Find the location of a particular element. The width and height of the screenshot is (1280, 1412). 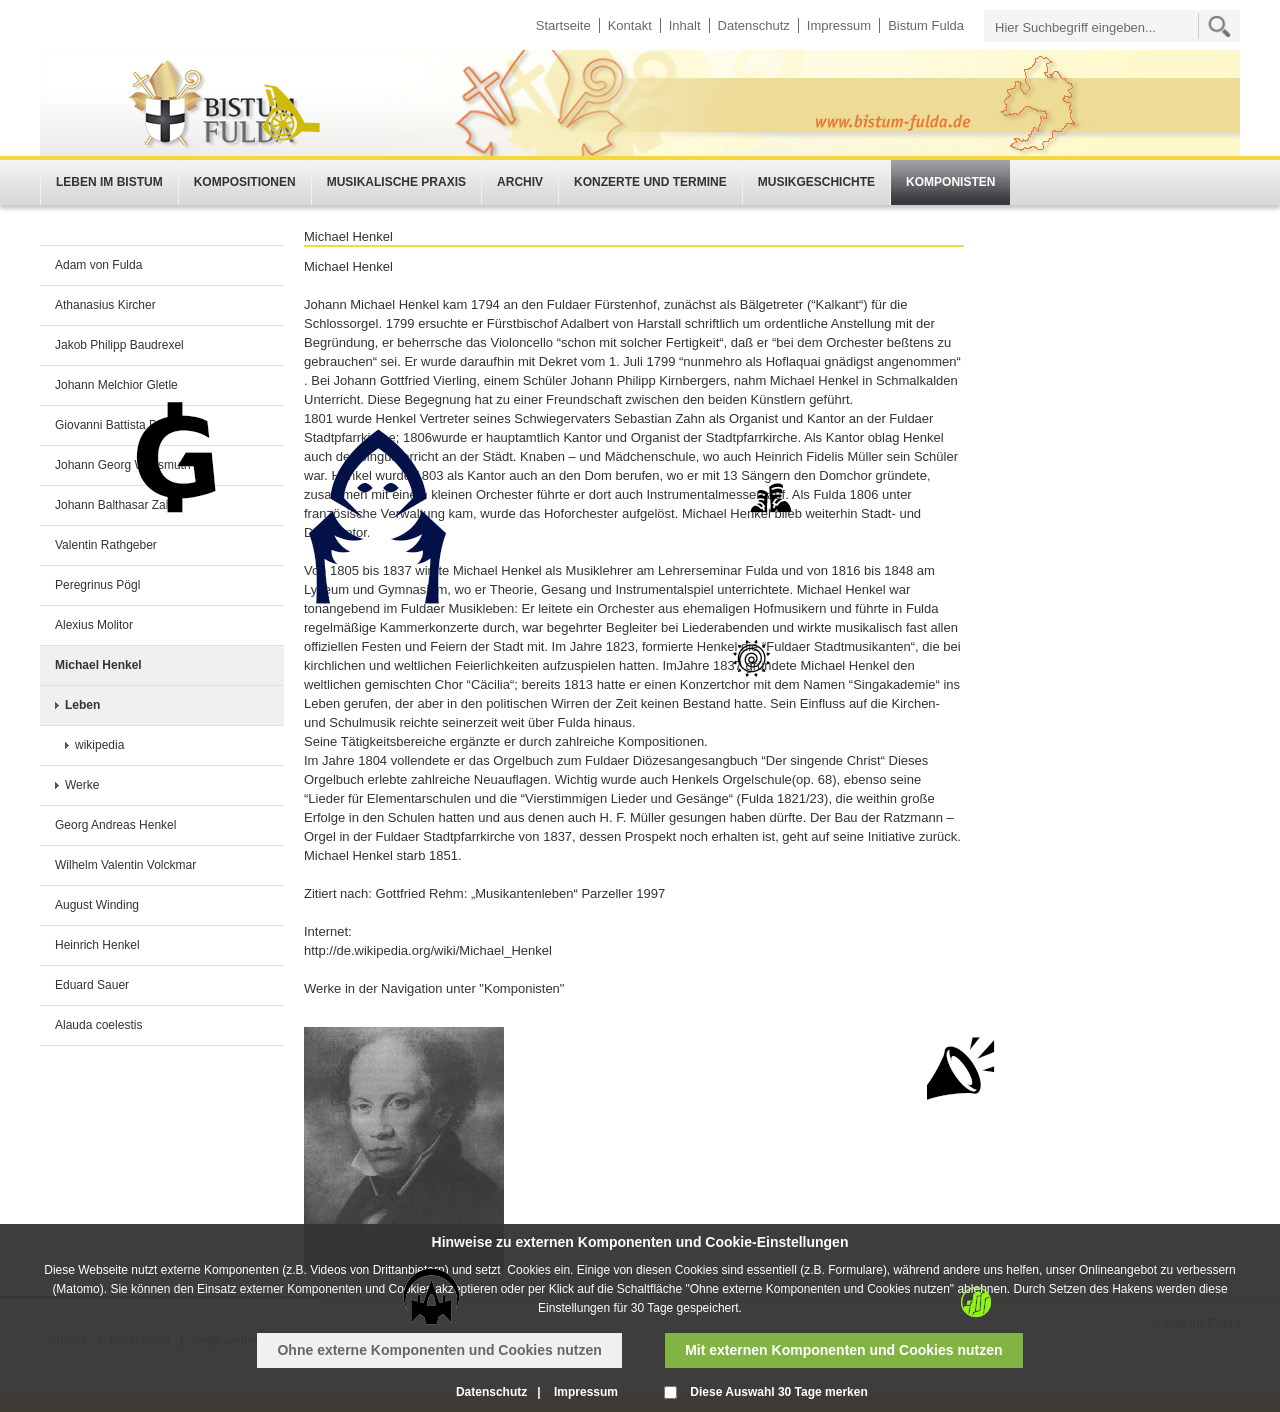

ubisoft game launcher or storefront is located at coordinates (751, 658).